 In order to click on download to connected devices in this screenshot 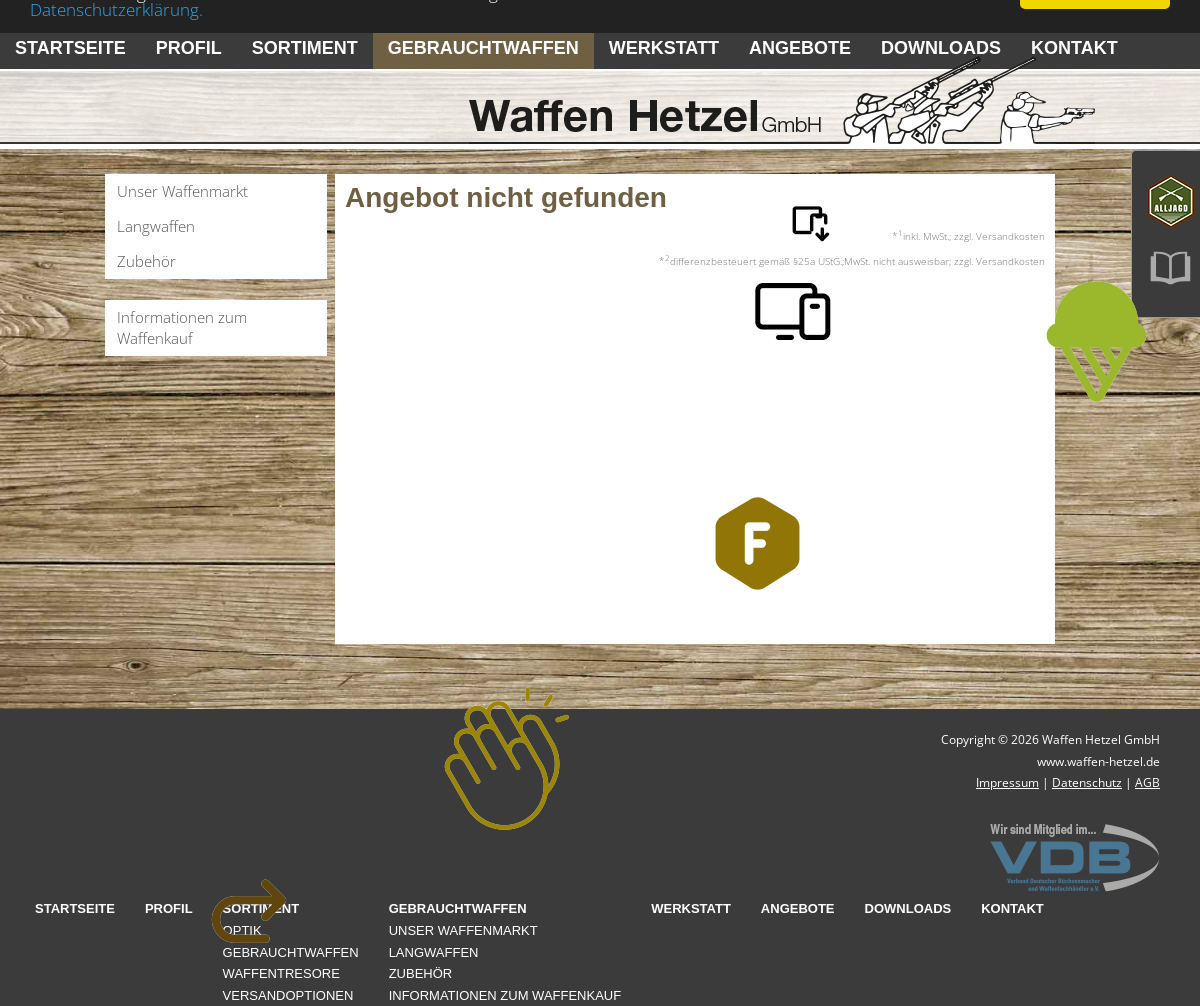, I will do `click(810, 222)`.